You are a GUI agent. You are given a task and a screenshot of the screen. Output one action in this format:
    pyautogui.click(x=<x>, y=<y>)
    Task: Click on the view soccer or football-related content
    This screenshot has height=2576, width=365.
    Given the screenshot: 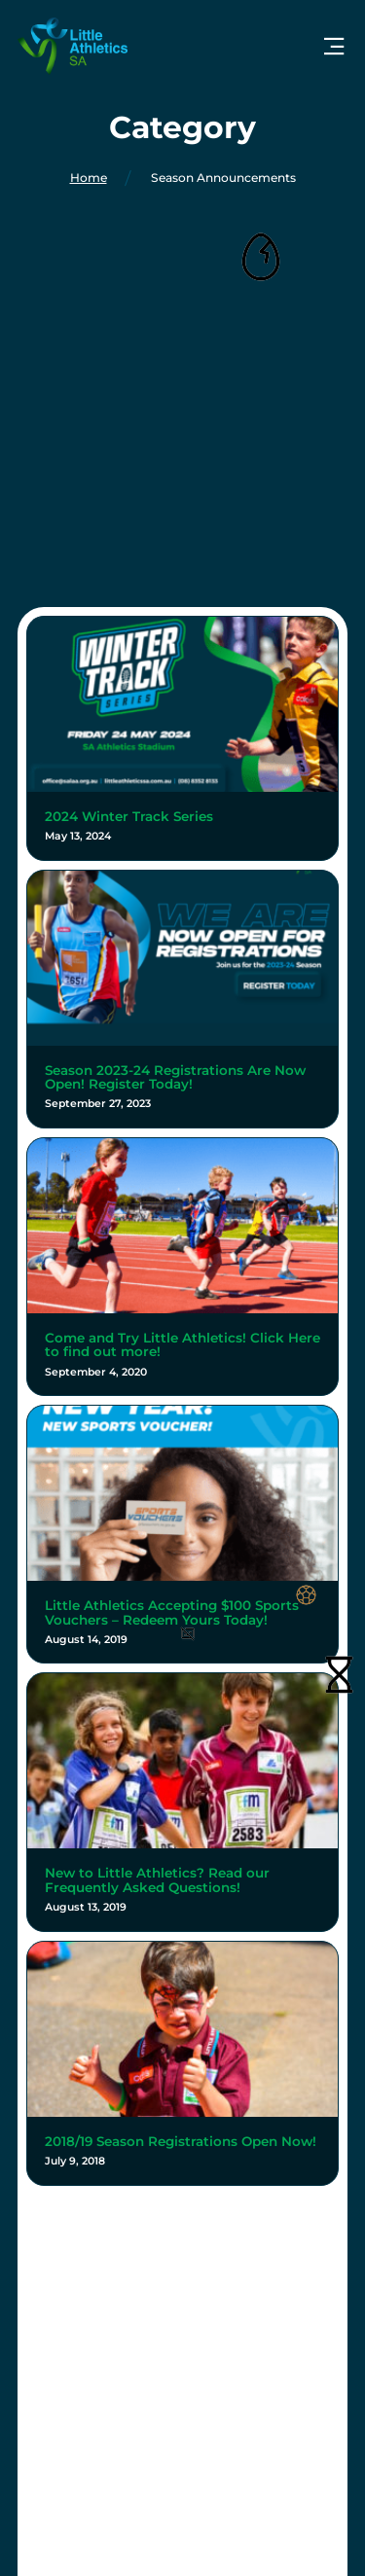 What is the action you would take?
    pyautogui.click(x=306, y=1594)
    